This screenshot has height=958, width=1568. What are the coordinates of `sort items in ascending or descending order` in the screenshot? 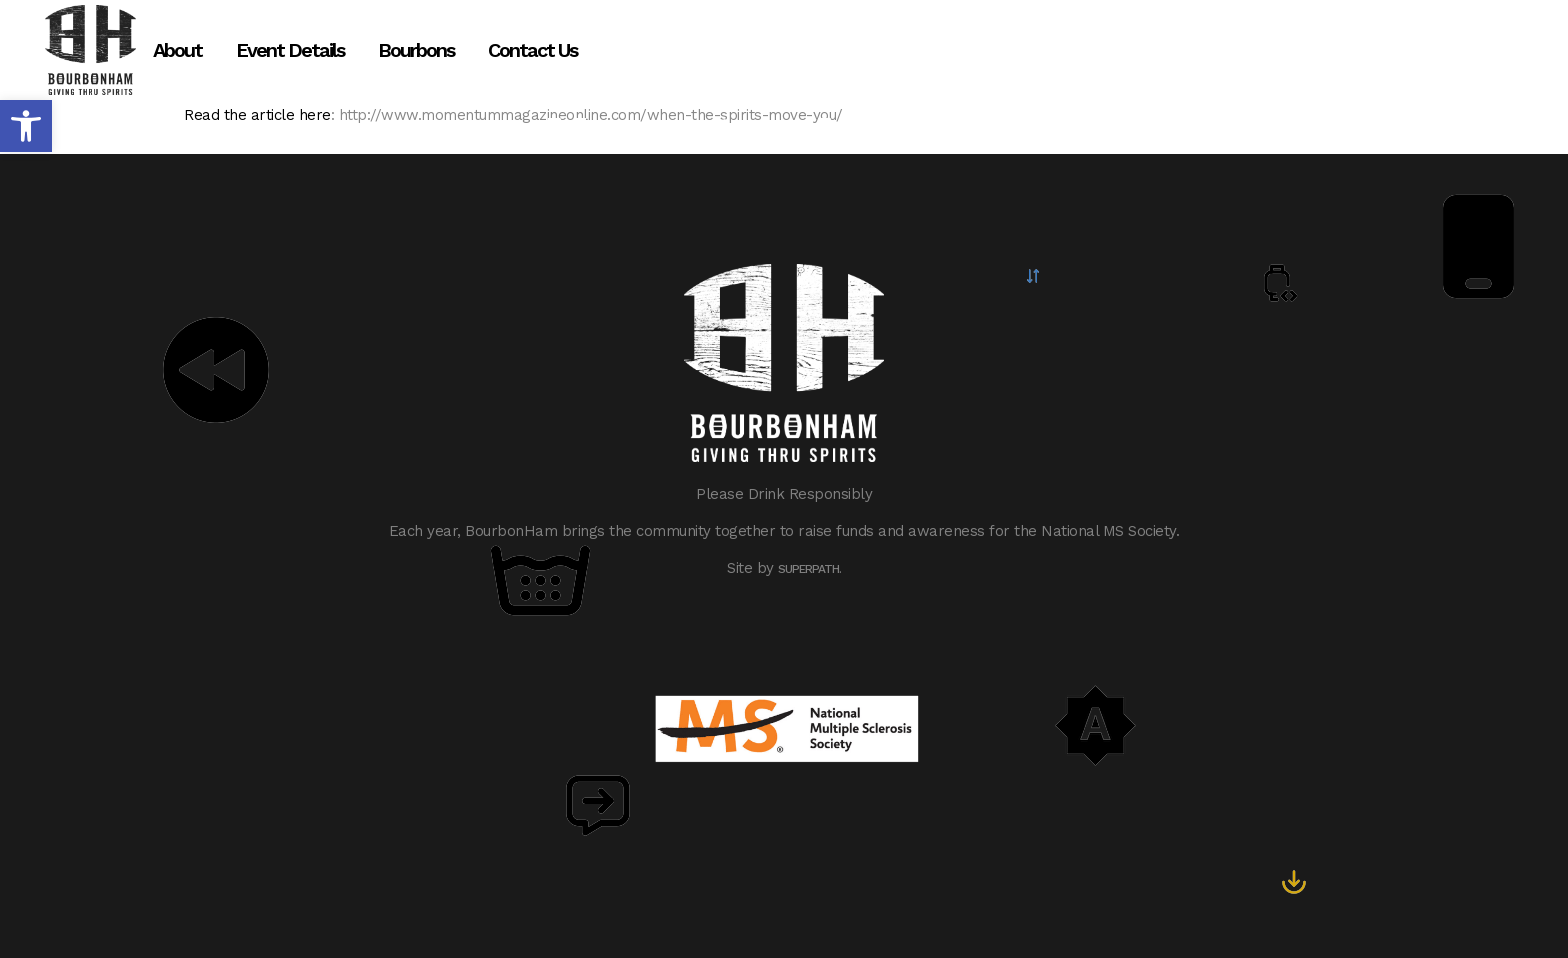 It's located at (1033, 276).